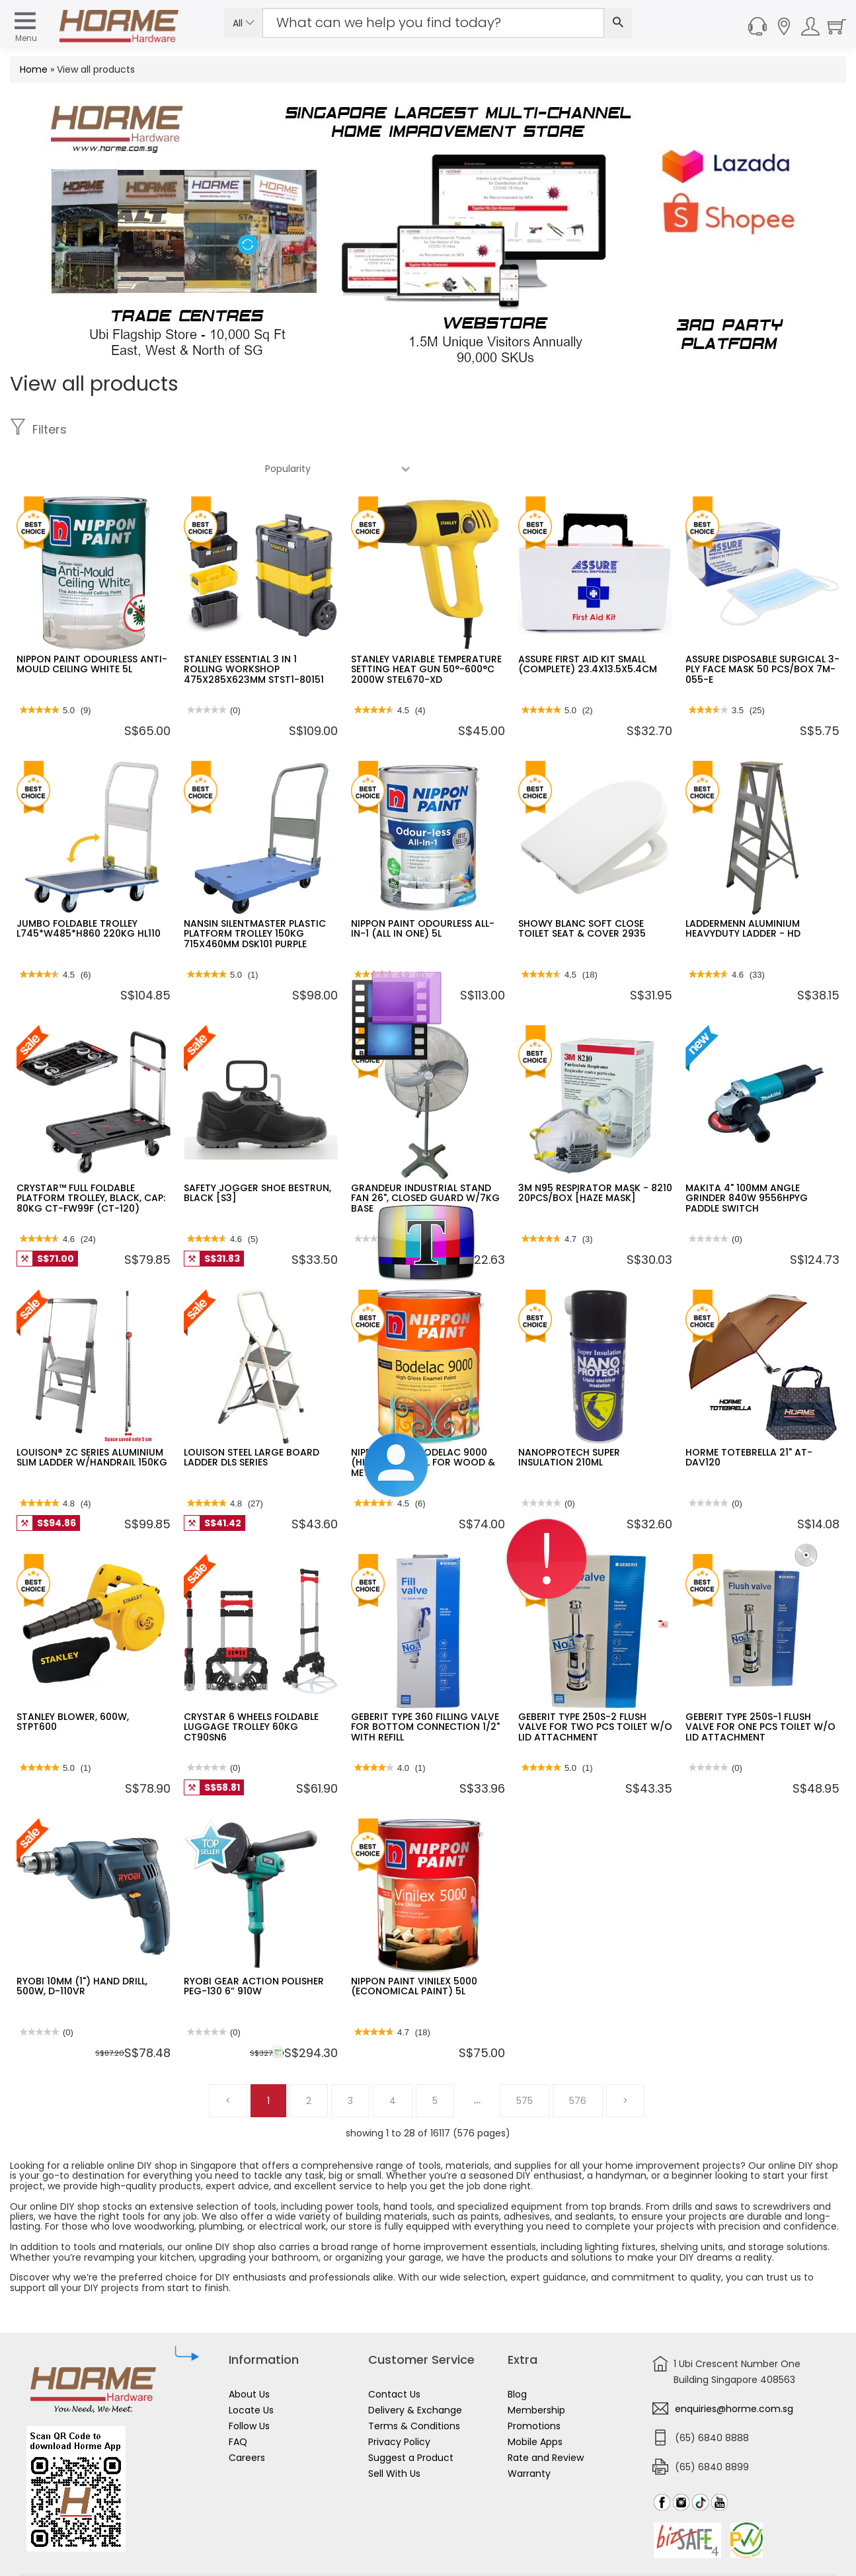 Image resolution: width=856 pixels, height=2576 pixels. Describe the element at coordinates (426, 1247) in the screenshot. I see `access text and title generator tools` at that location.